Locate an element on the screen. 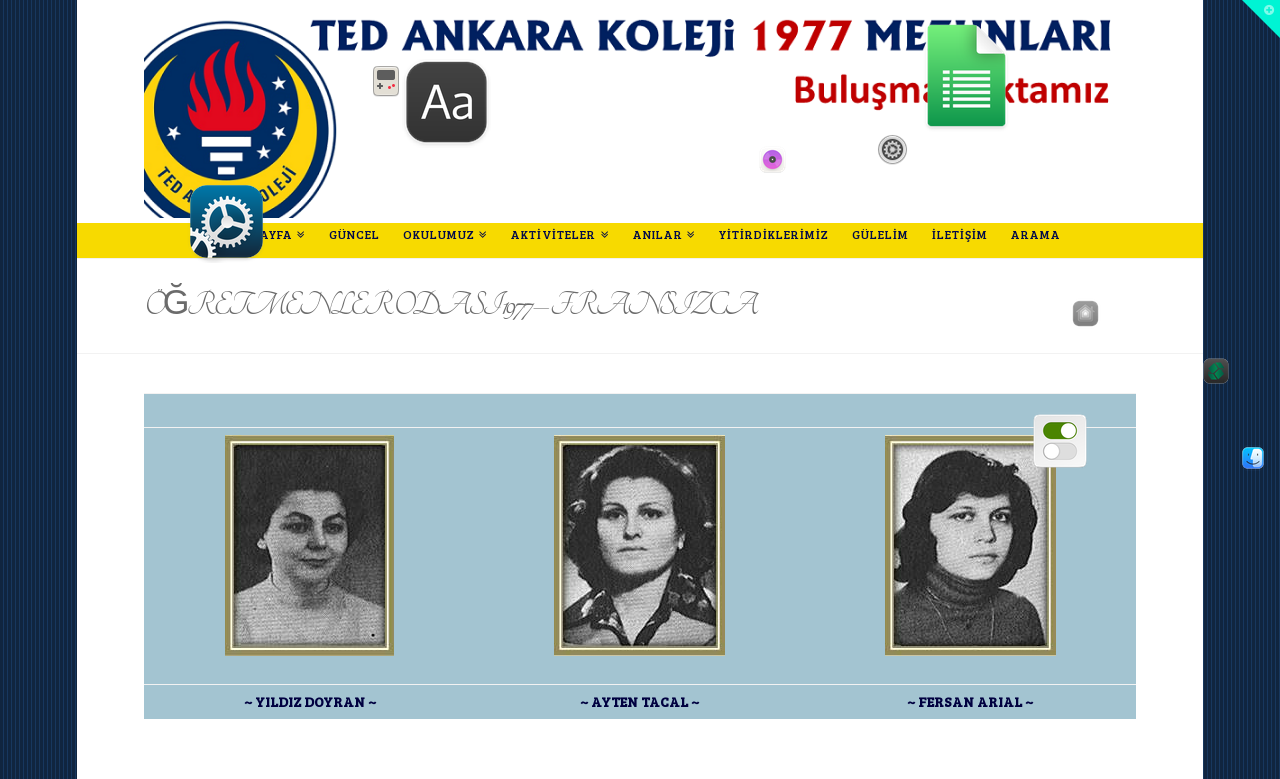  open tauon music box app is located at coordinates (772, 159).